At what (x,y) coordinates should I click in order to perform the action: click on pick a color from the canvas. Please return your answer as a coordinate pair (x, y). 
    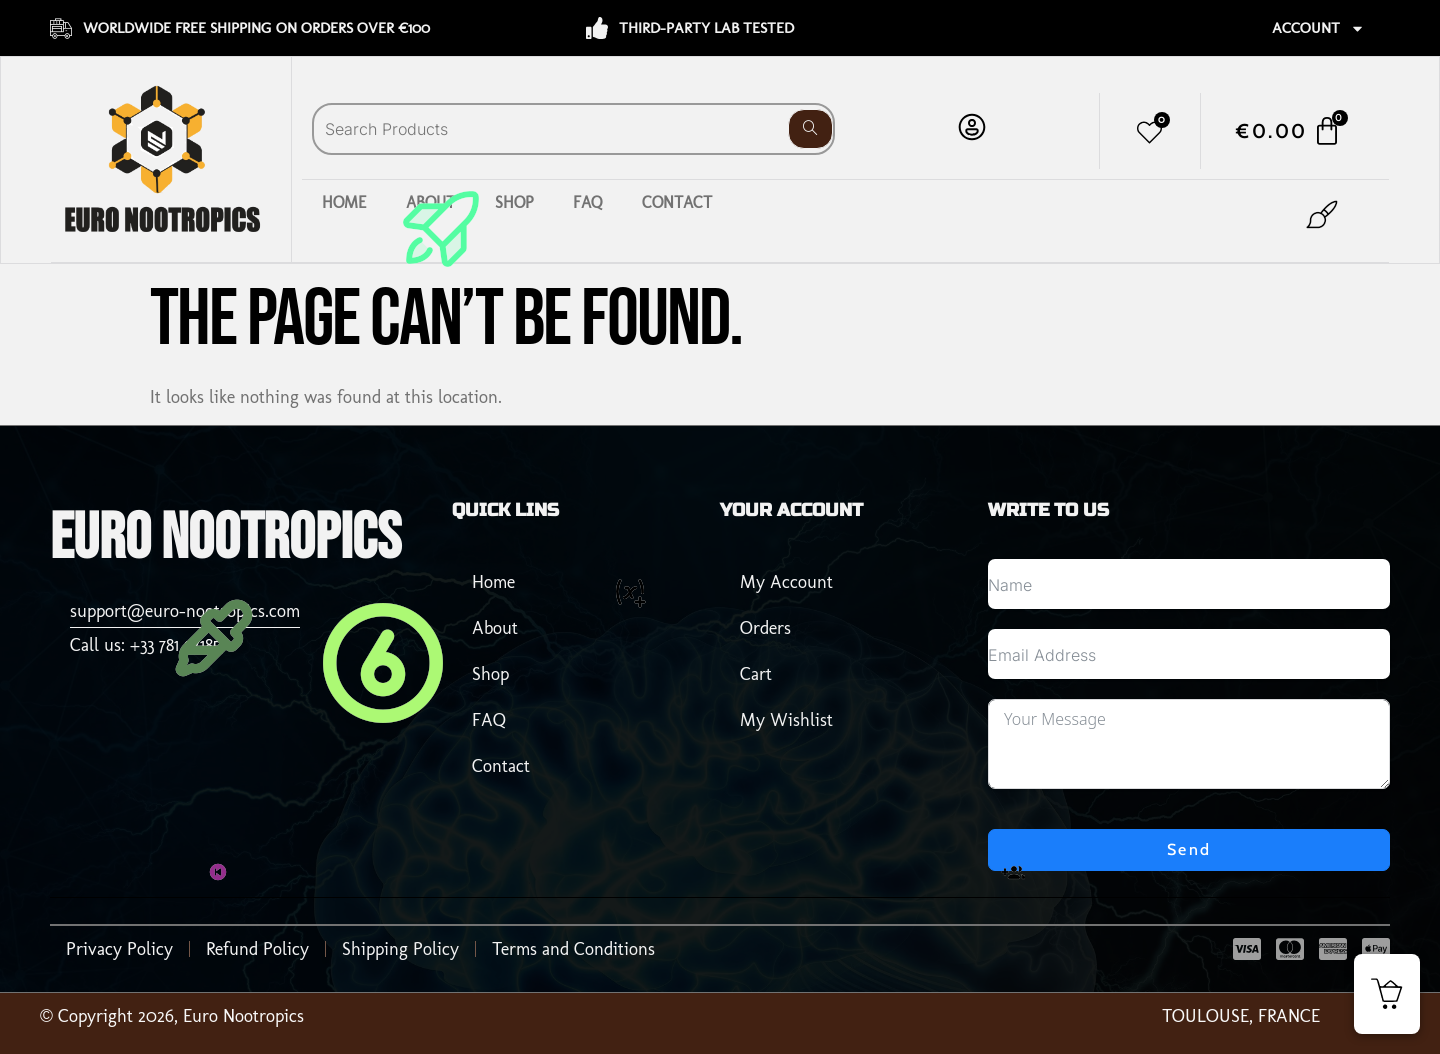
    Looking at the image, I should click on (214, 638).